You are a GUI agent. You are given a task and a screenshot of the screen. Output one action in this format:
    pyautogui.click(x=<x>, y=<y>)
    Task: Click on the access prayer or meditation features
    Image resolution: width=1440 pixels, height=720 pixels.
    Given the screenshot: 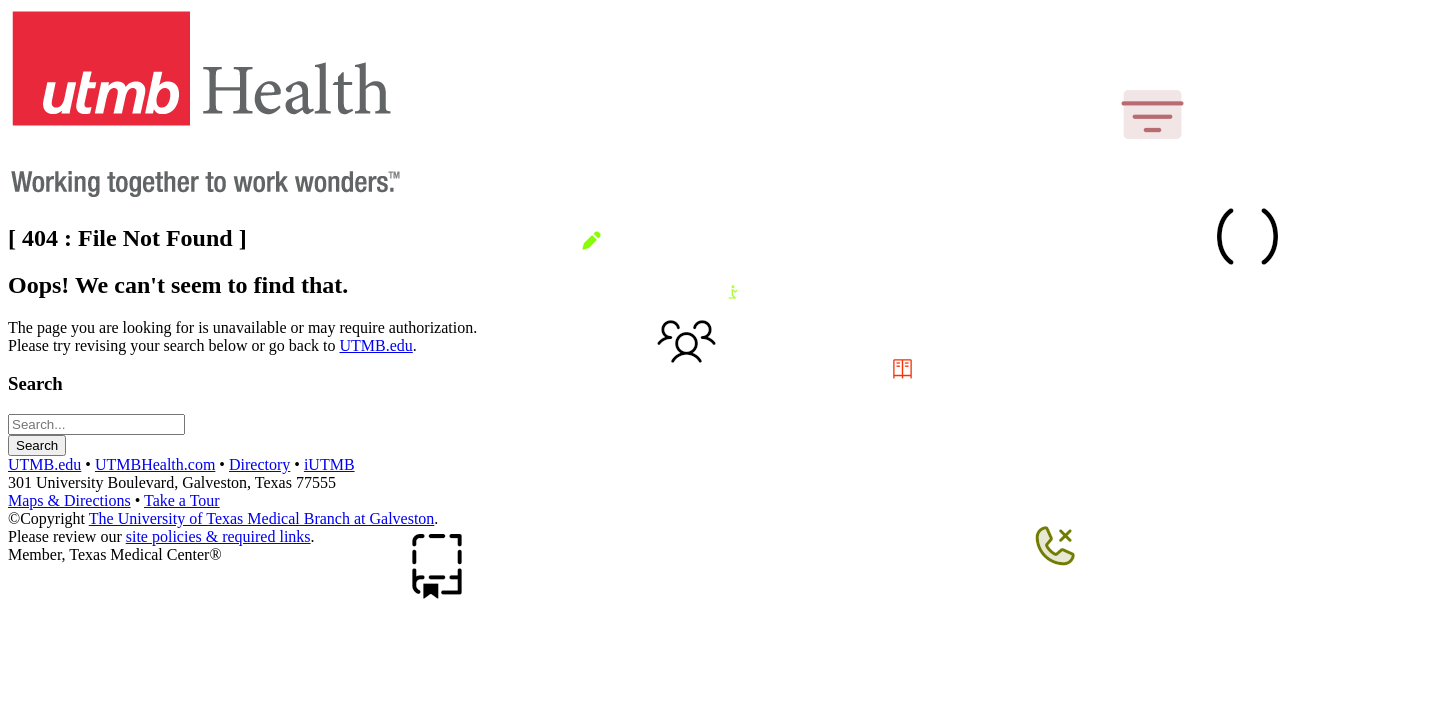 What is the action you would take?
    pyautogui.click(x=733, y=292)
    